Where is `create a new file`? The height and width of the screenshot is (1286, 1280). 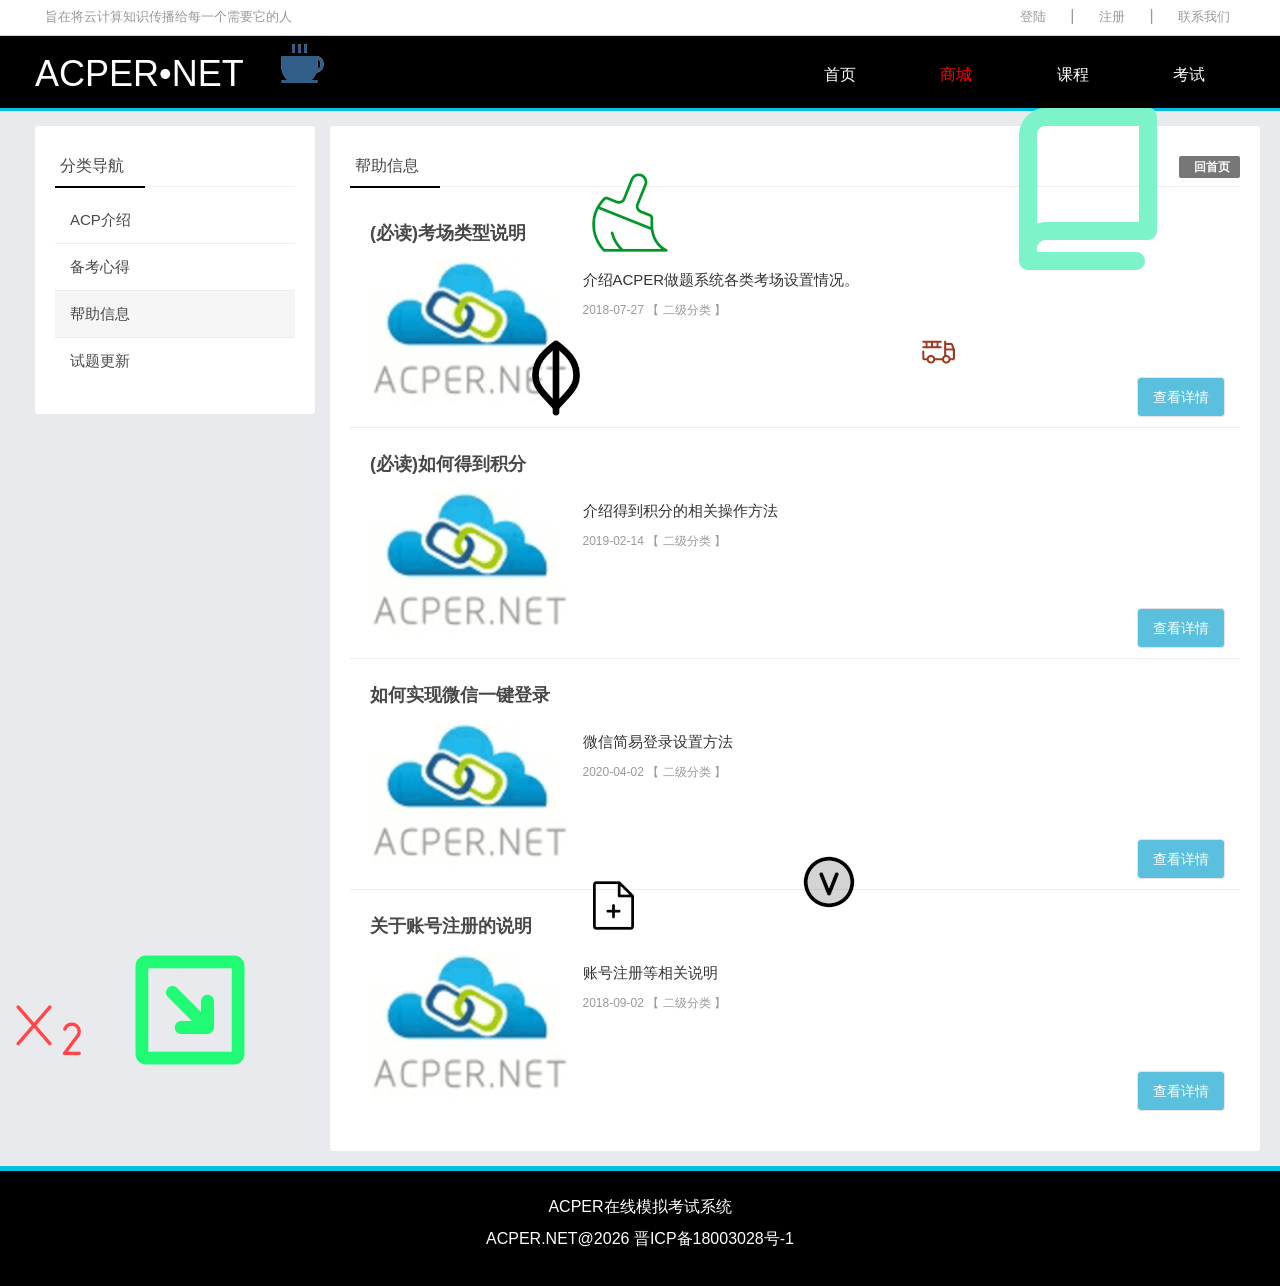
create a new file is located at coordinates (613, 905).